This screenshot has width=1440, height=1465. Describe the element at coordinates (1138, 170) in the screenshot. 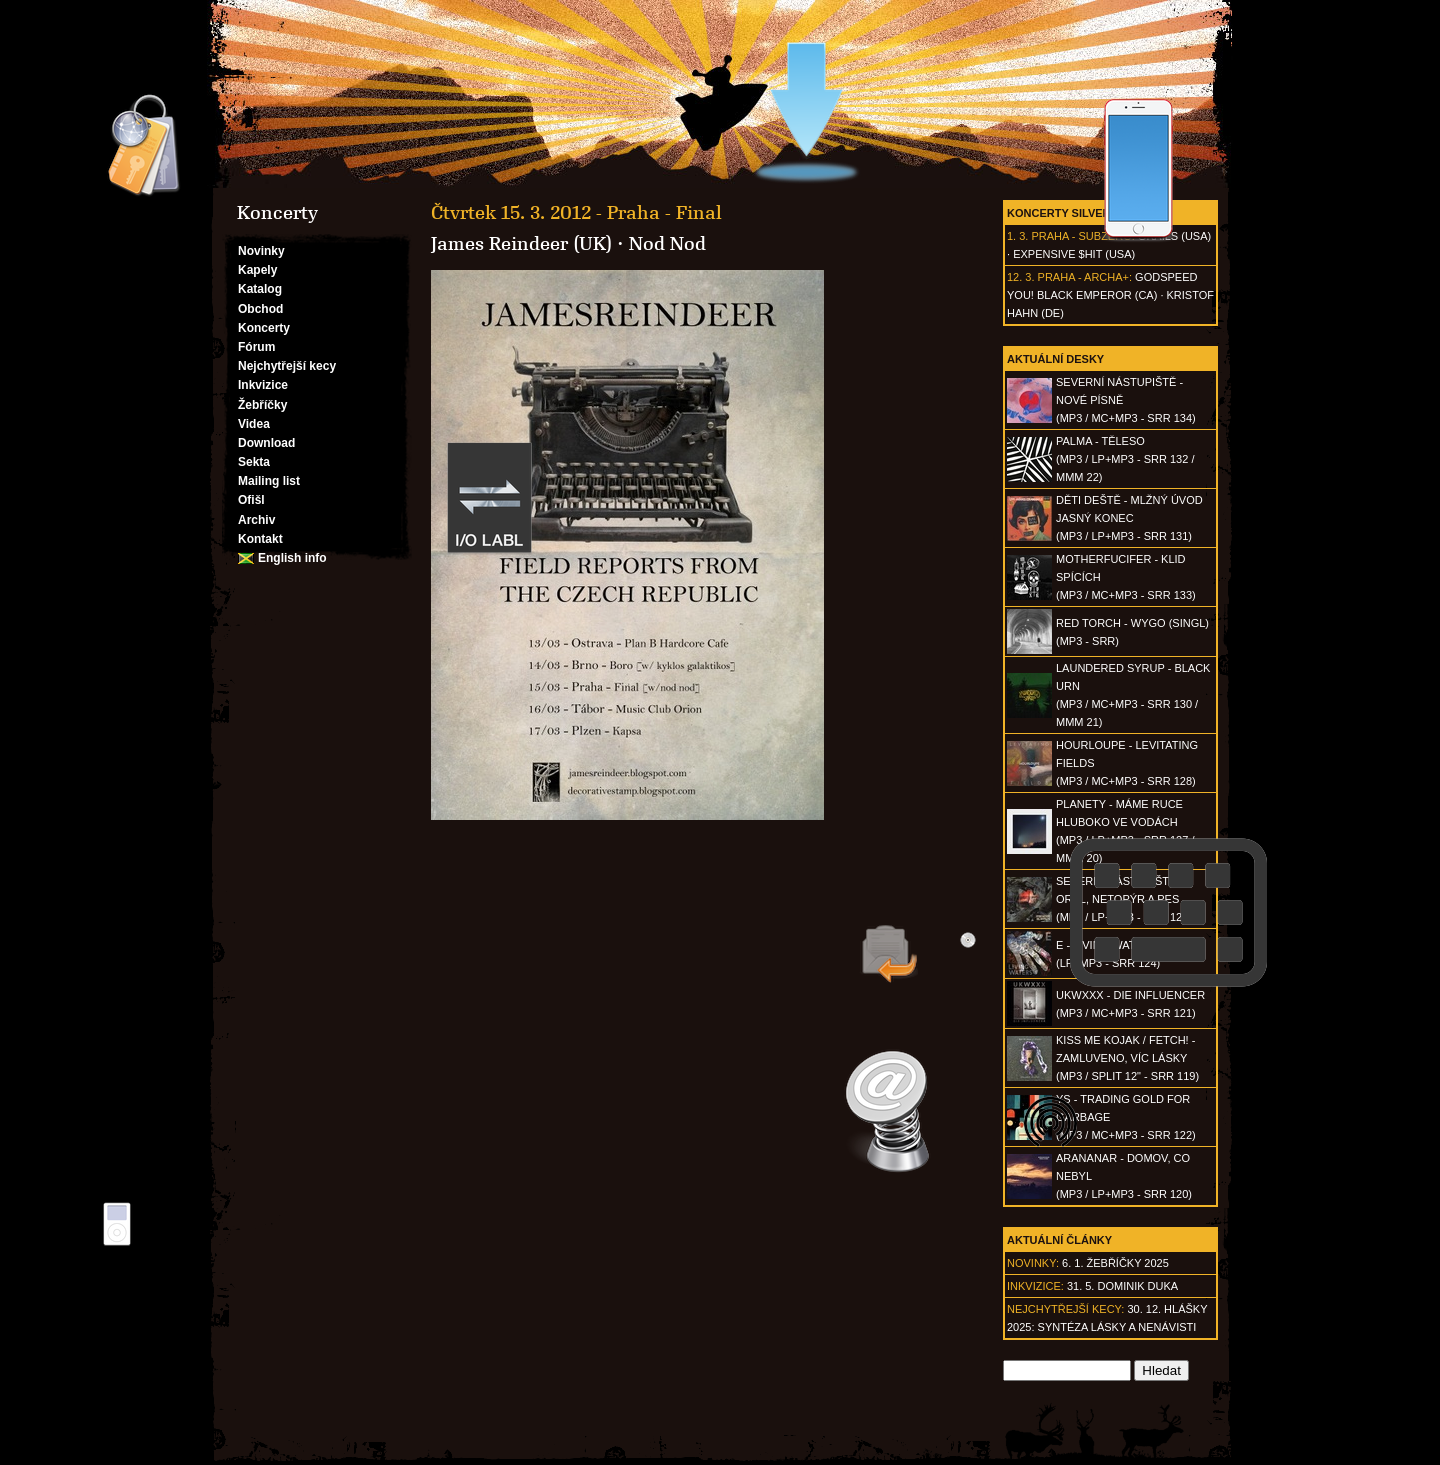

I see `iPhone 7 device icon for system identification` at that location.